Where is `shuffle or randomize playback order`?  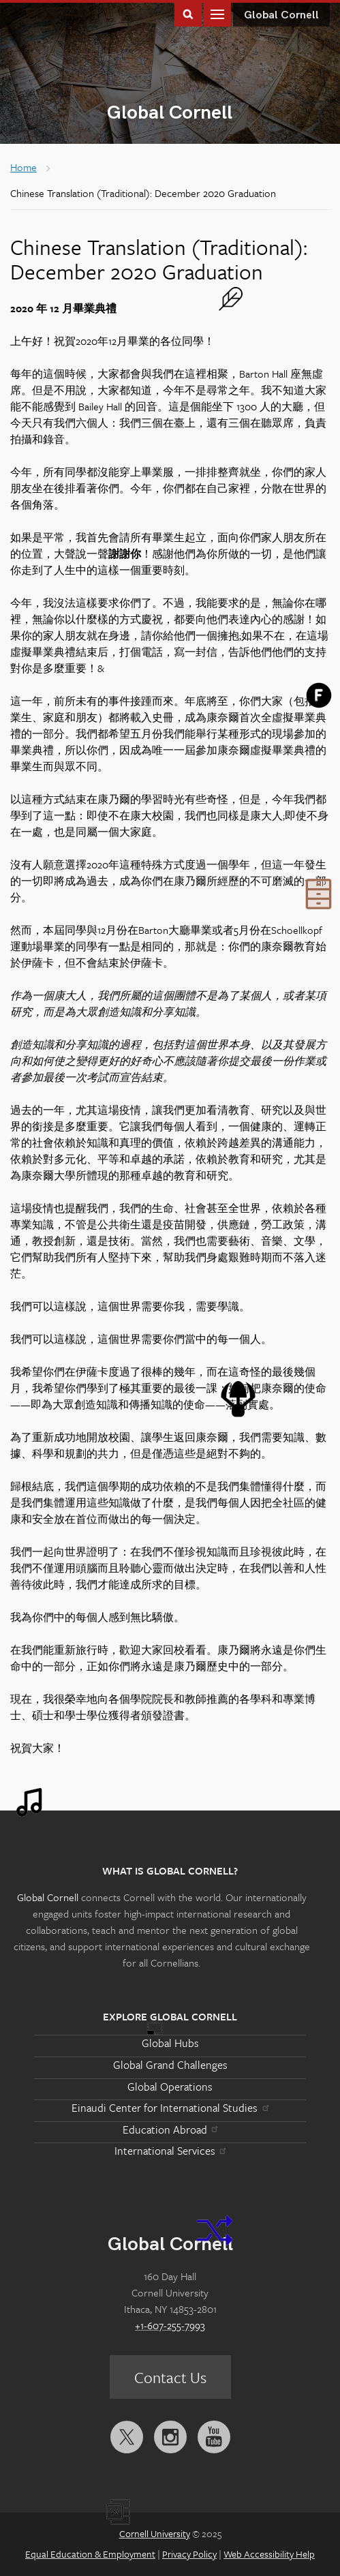 shuffle or randomize playback order is located at coordinates (214, 2230).